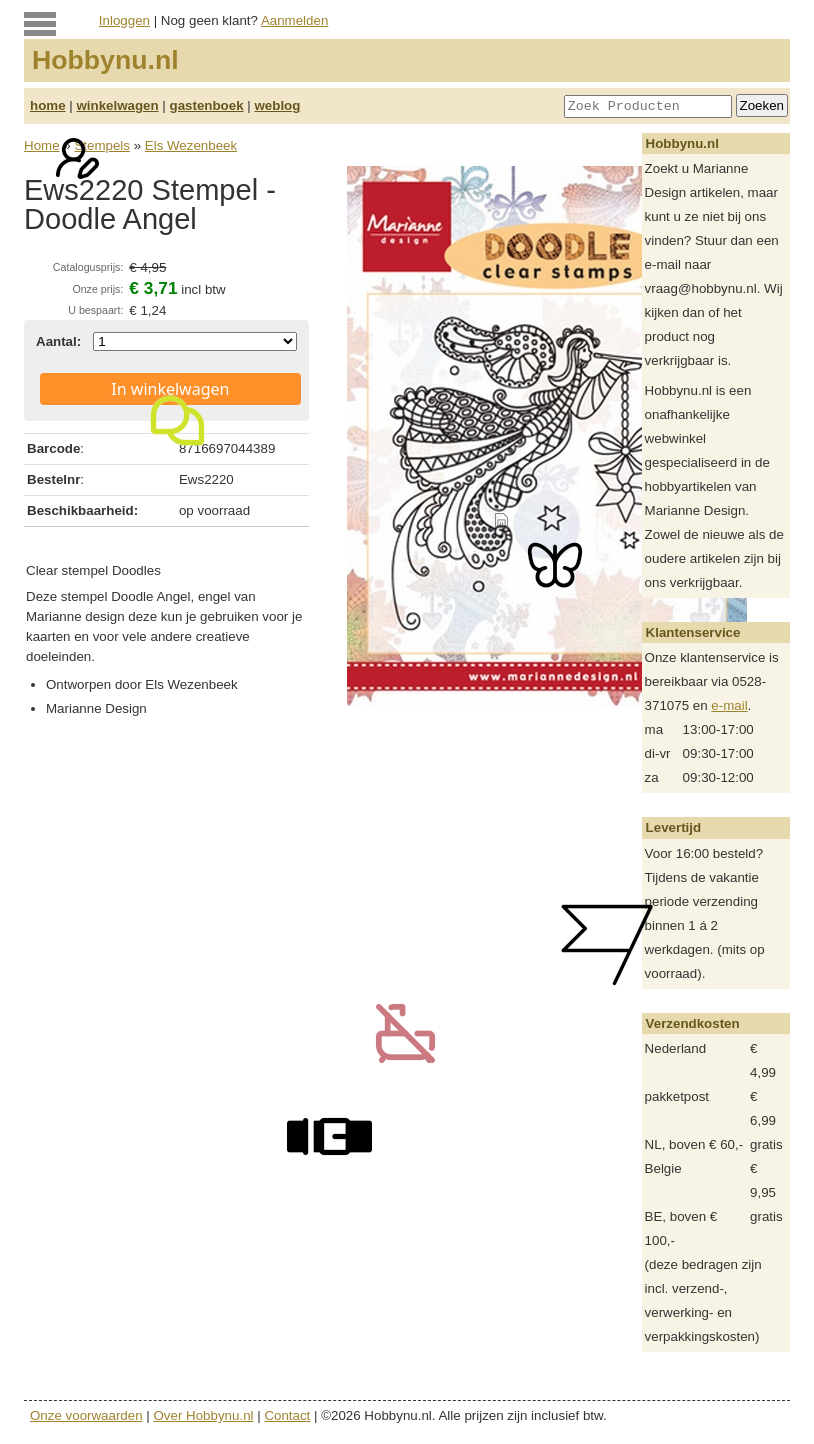  What do you see at coordinates (555, 564) in the screenshot?
I see `indicates a nature or wildlife category` at bounding box center [555, 564].